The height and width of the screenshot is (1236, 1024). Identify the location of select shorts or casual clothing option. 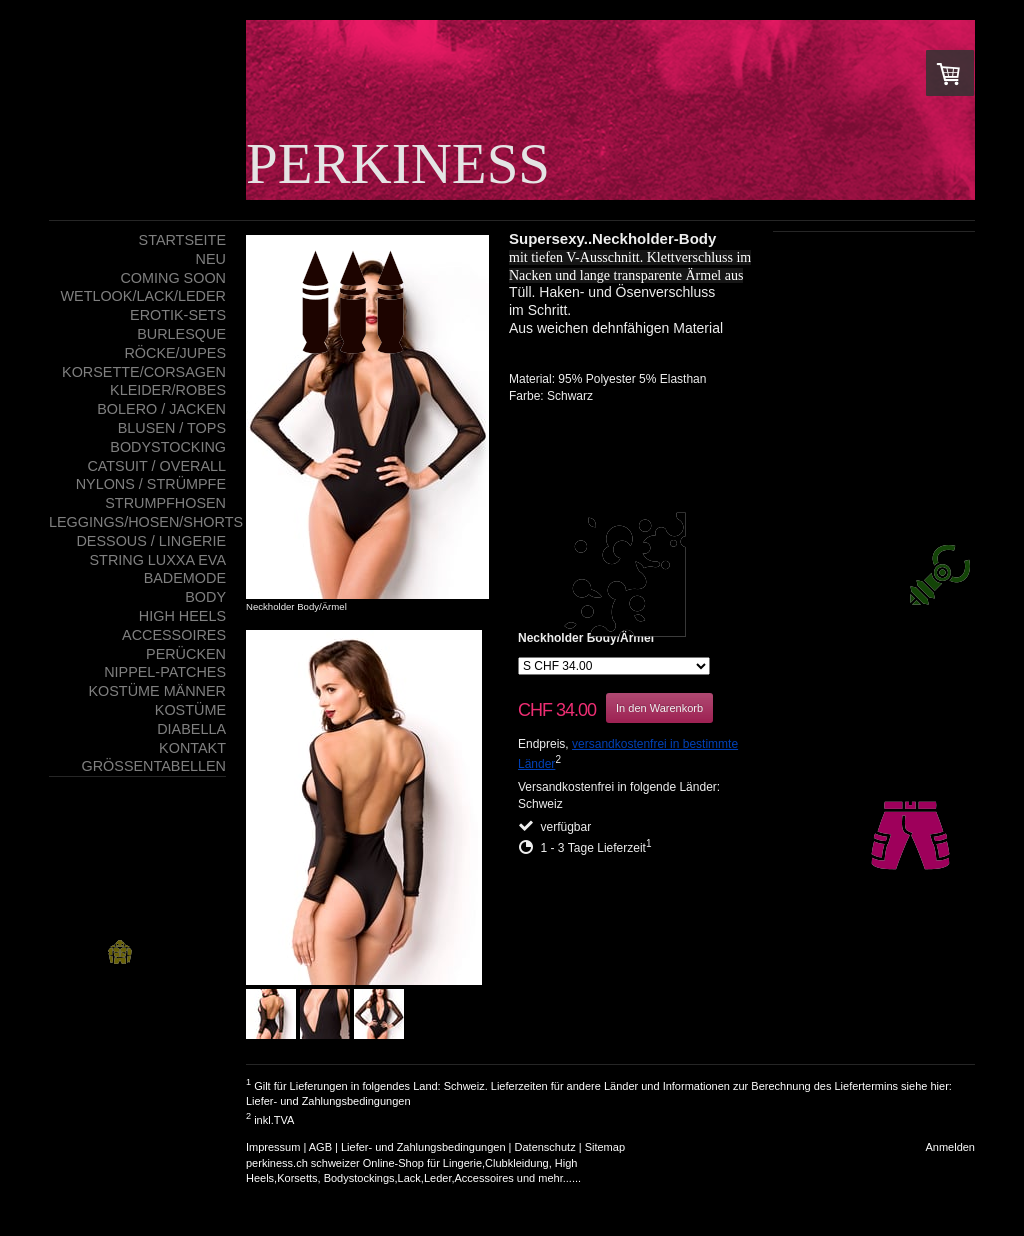
(910, 835).